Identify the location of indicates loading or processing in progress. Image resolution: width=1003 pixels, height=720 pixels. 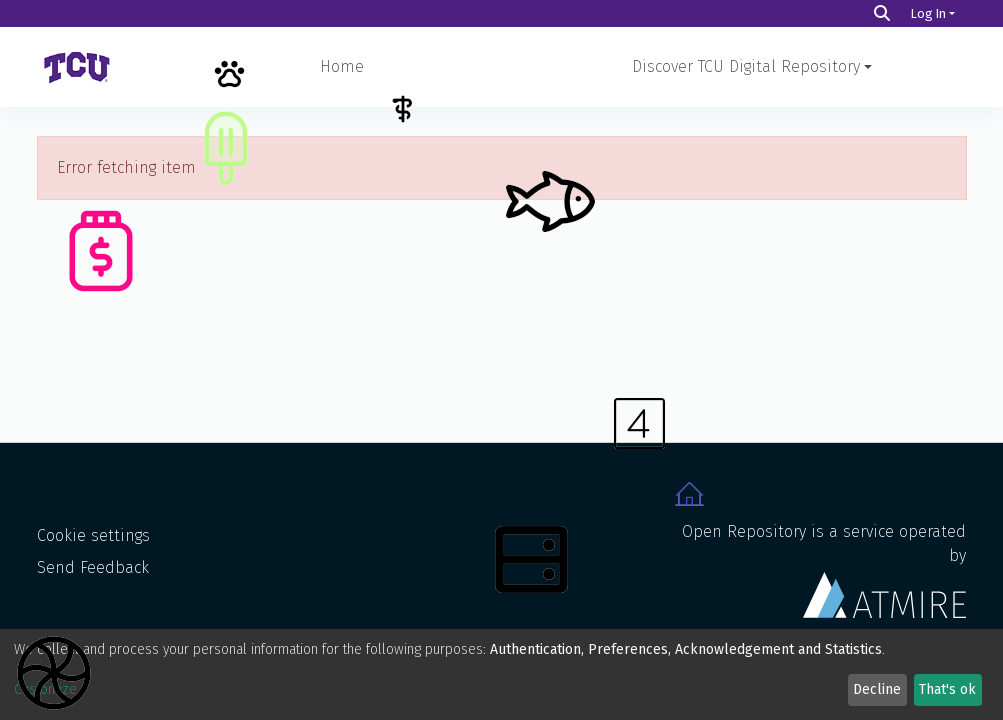
(54, 673).